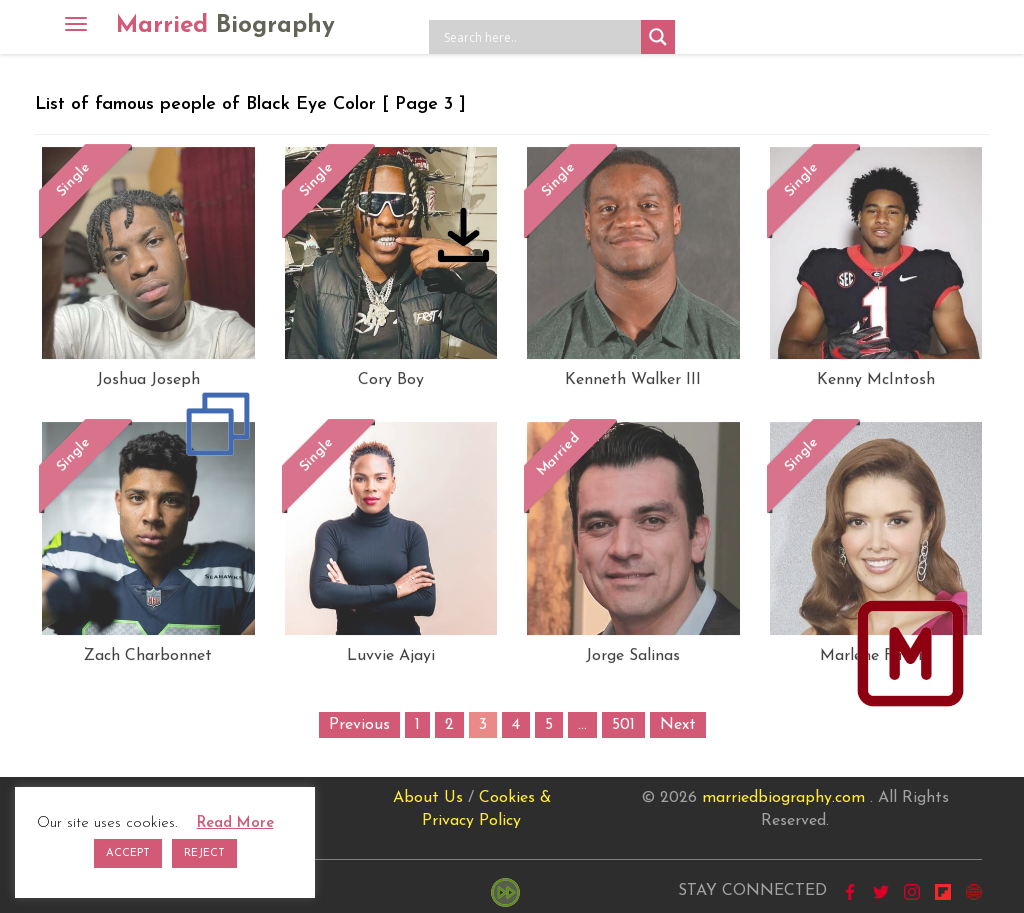 Image resolution: width=1024 pixels, height=913 pixels. Describe the element at coordinates (505, 892) in the screenshot. I see `fast forward media playback` at that location.